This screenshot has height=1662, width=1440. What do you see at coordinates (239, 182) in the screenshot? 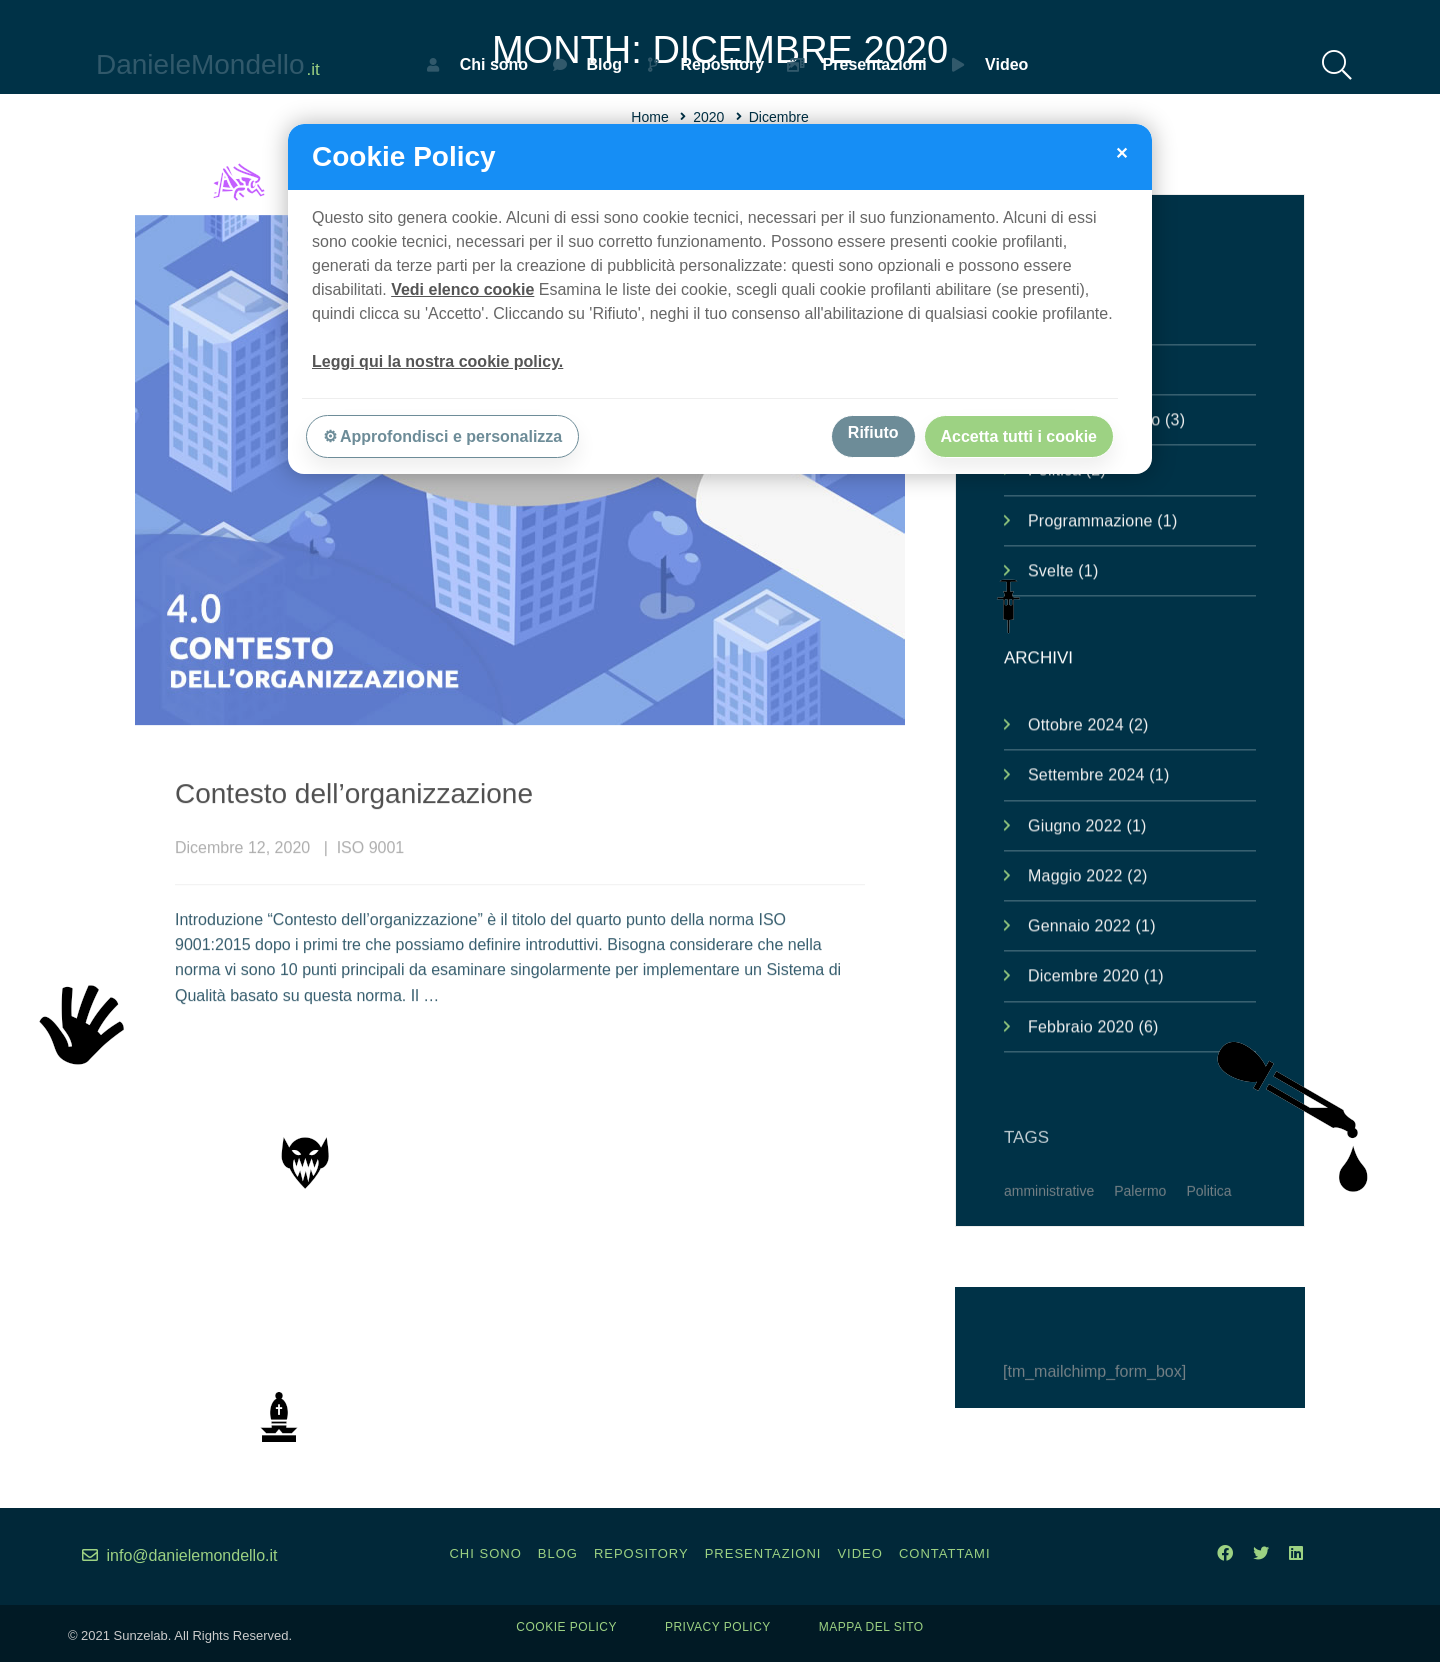
I see `cricket insect icon for nature or wildlife category` at bounding box center [239, 182].